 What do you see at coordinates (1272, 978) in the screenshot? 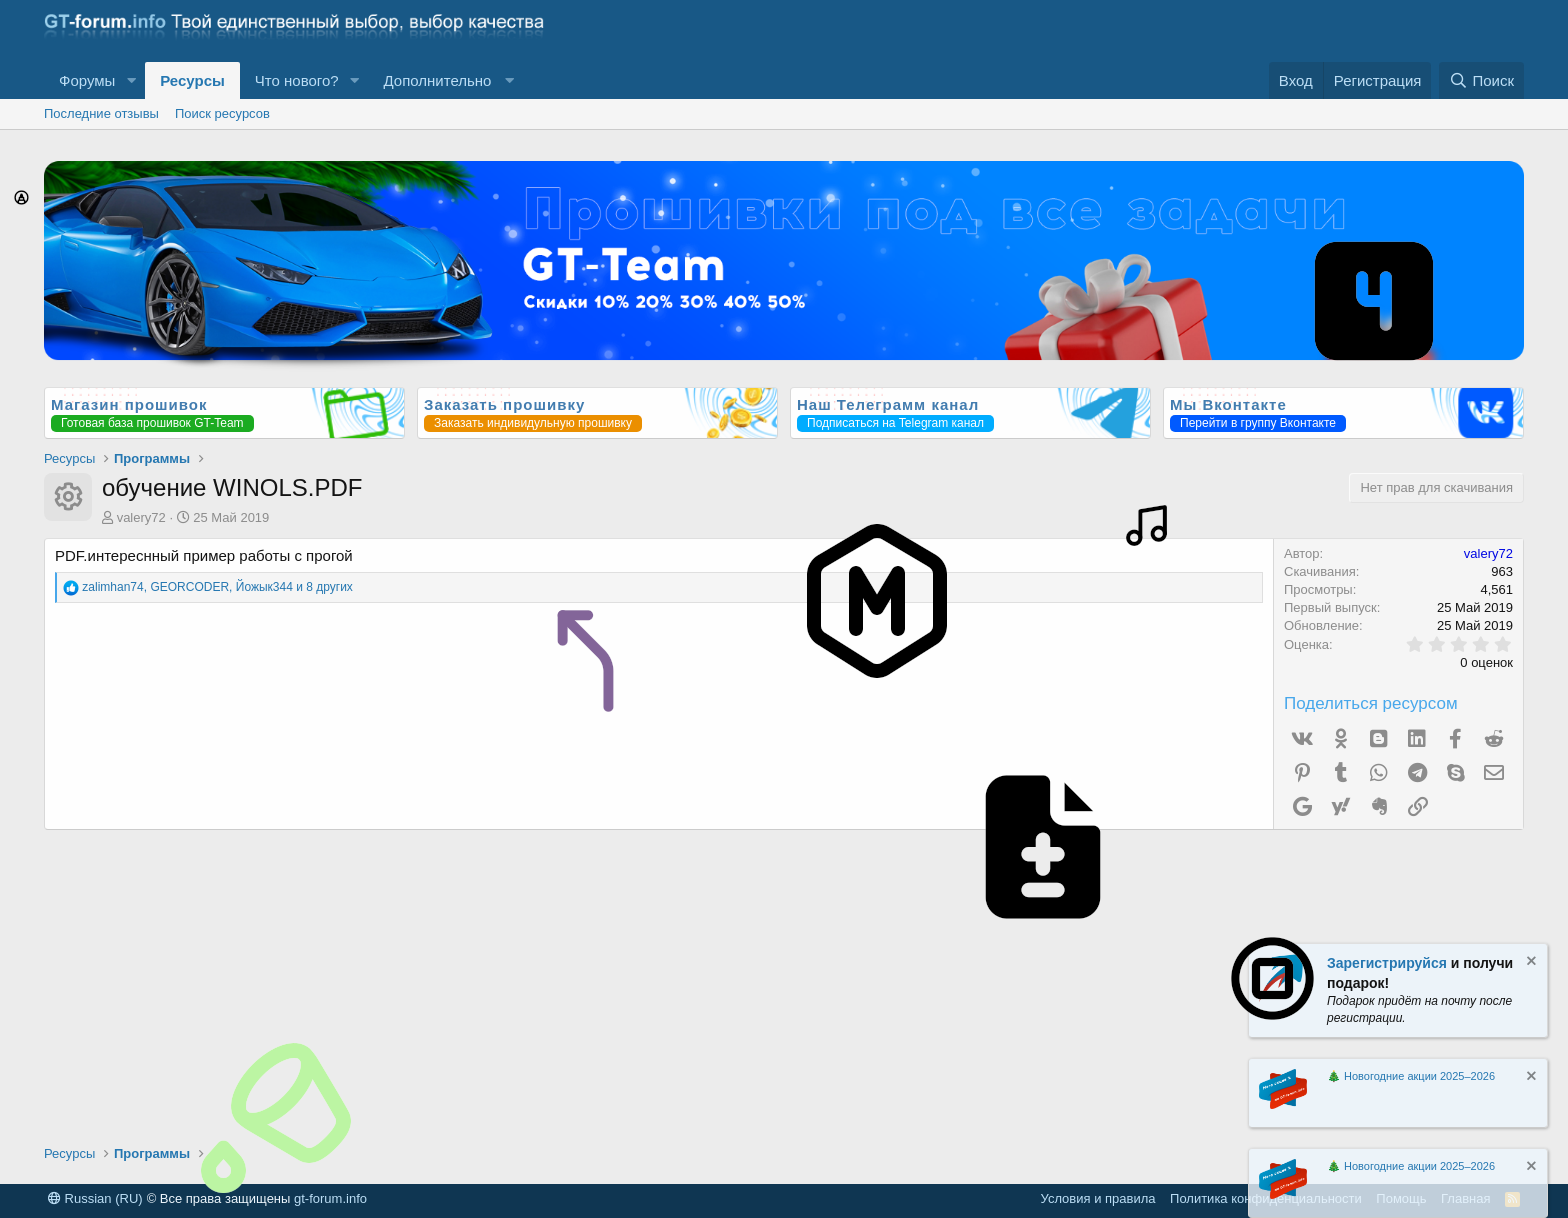
I see `playstation square button symbol` at bounding box center [1272, 978].